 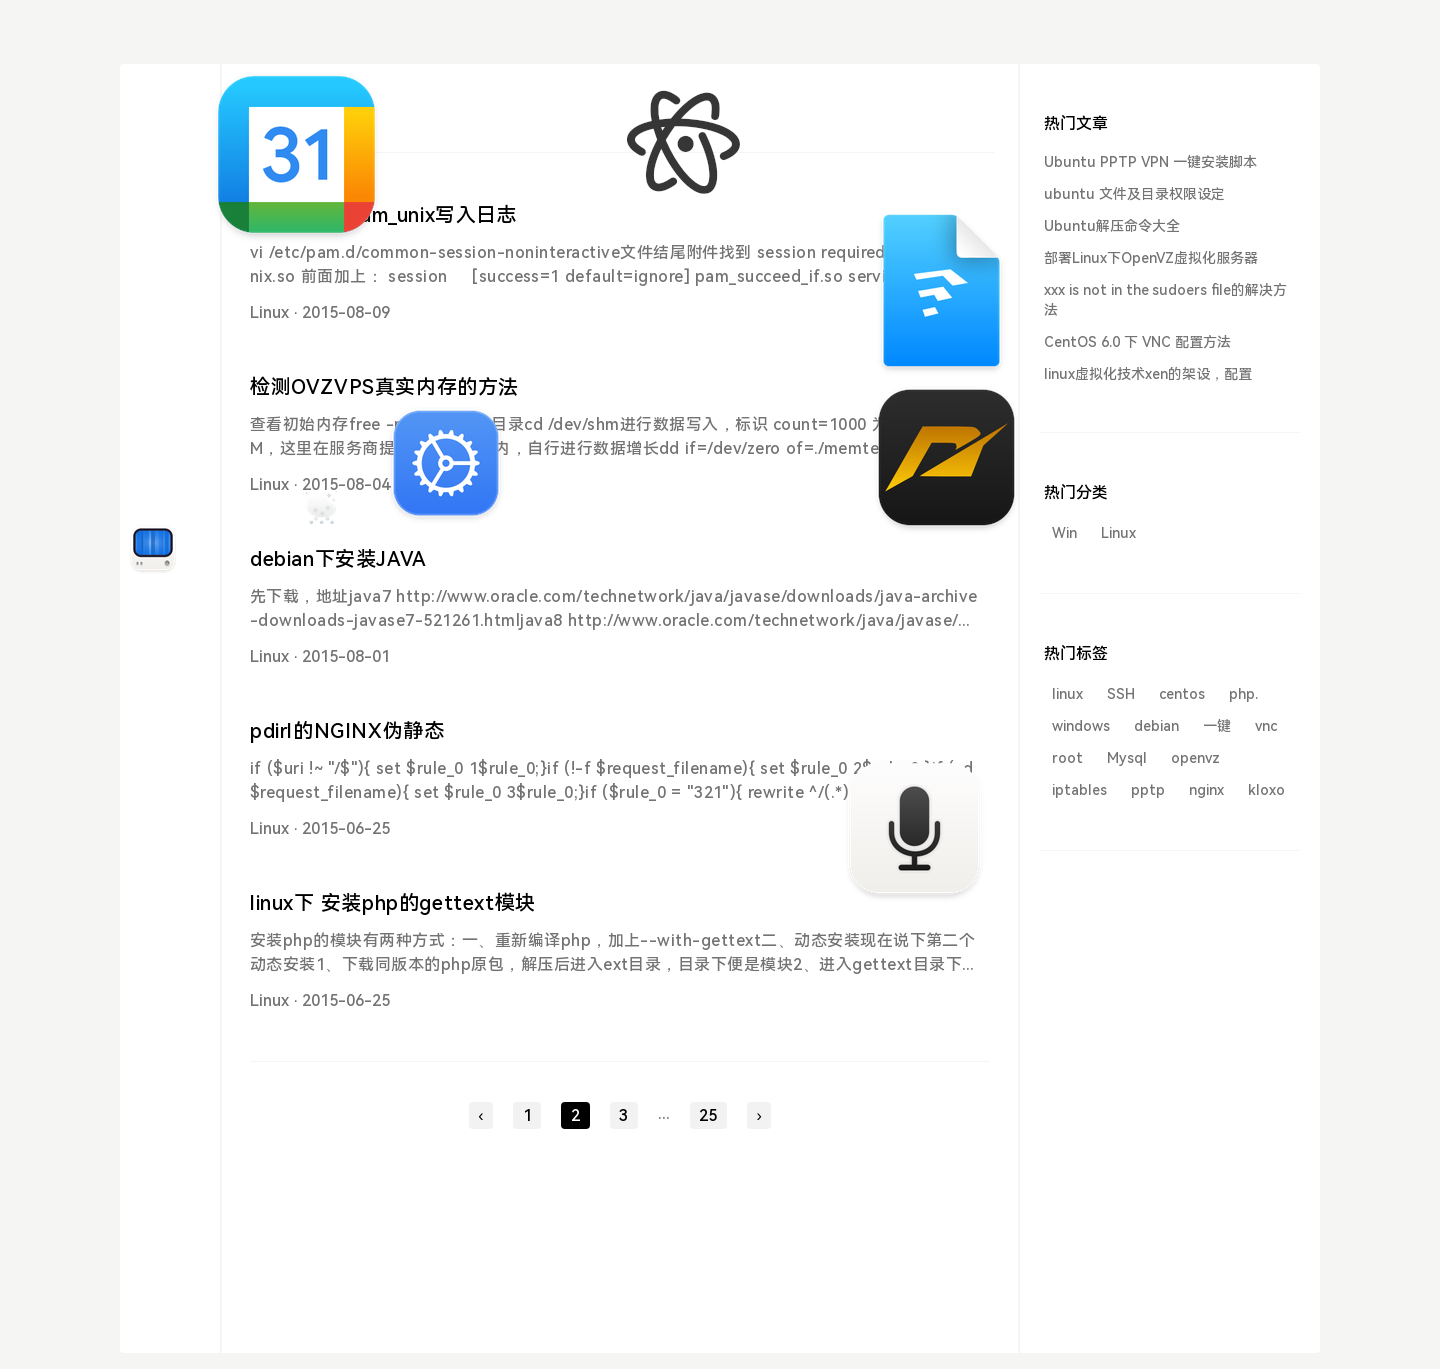 What do you see at coordinates (153, 548) in the screenshot?
I see `open nostalgia app` at bounding box center [153, 548].